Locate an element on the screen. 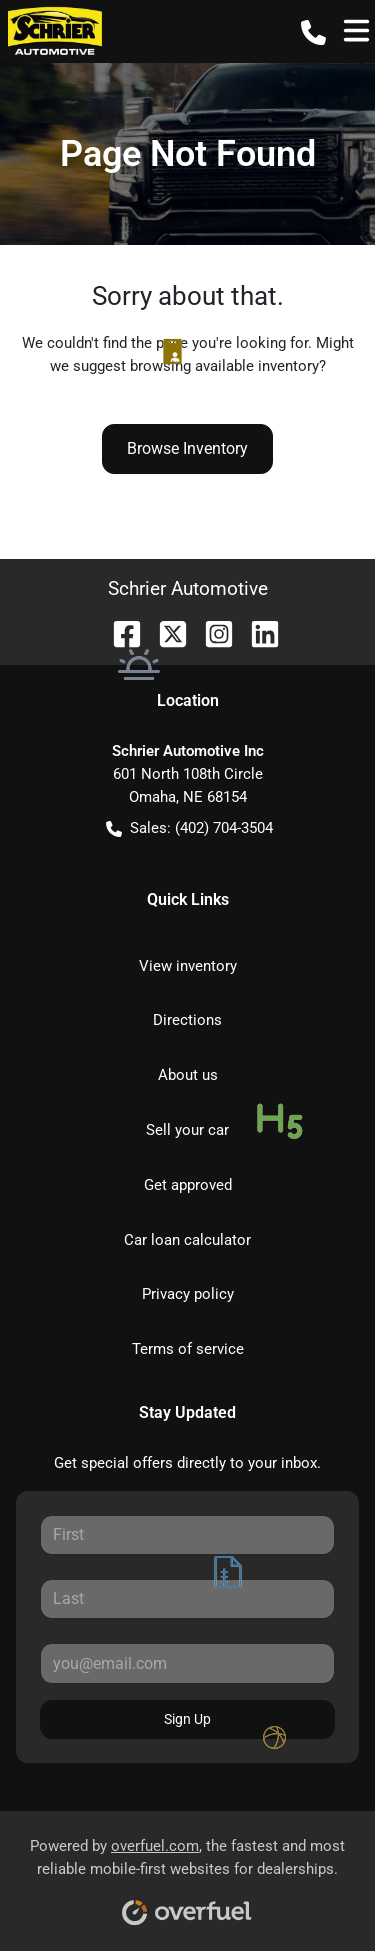  view your profile or identification details is located at coordinates (172, 351).